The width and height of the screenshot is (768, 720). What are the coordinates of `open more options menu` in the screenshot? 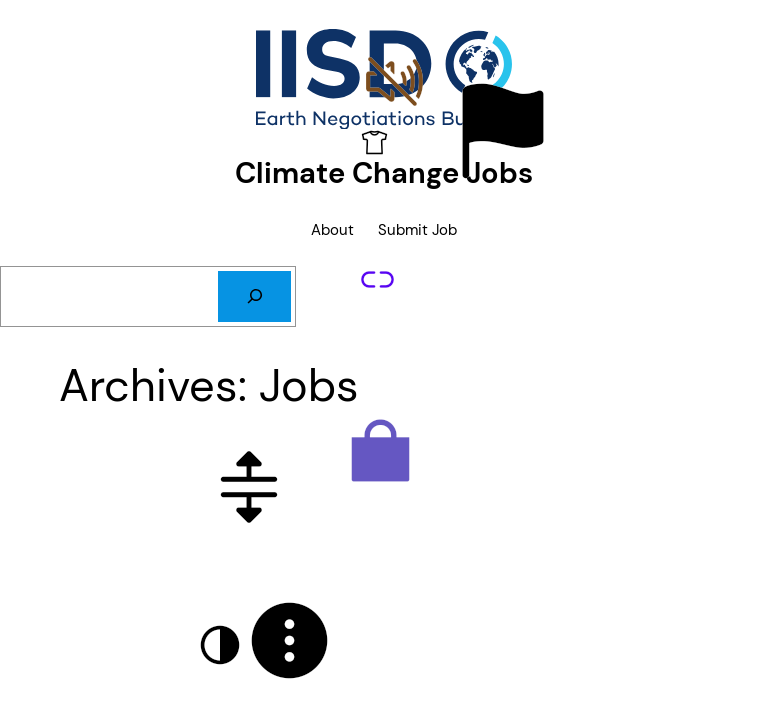 It's located at (289, 640).